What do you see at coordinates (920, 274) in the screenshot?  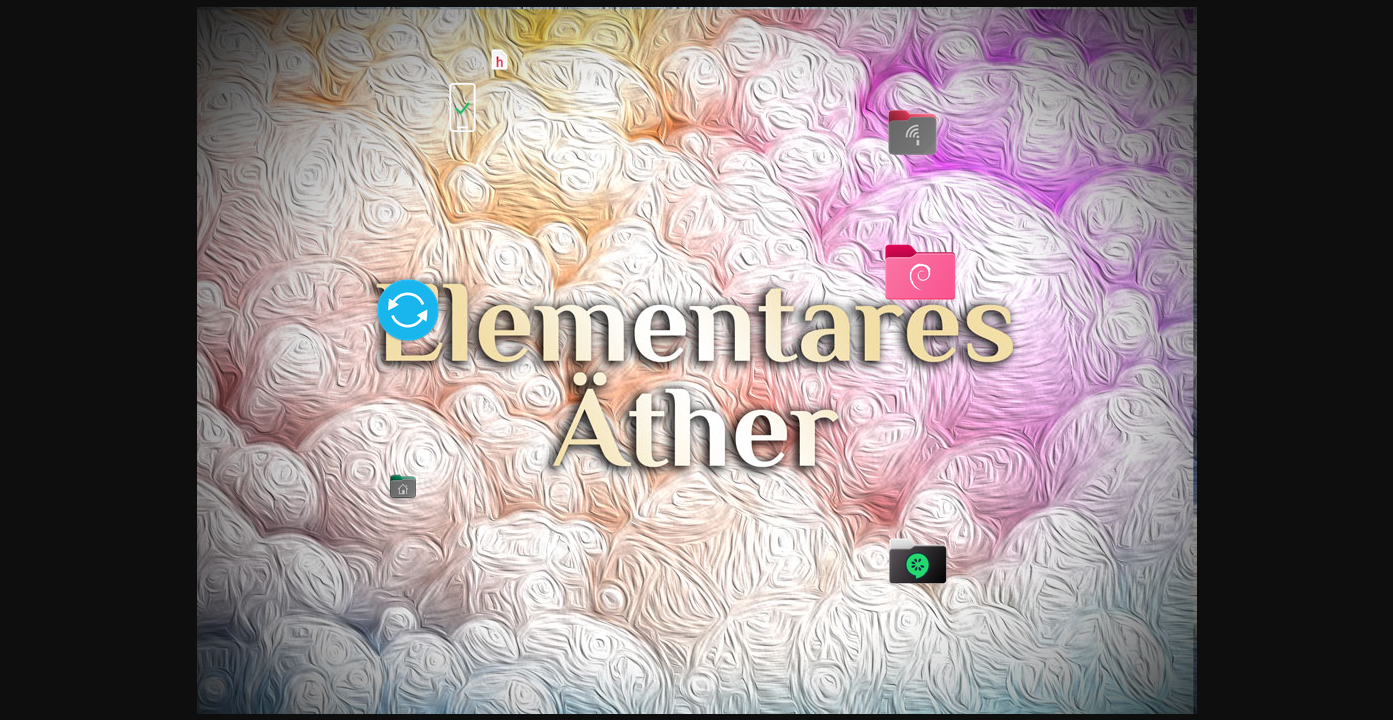 I see `folder containing debian linux files` at bounding box center [920, 274].